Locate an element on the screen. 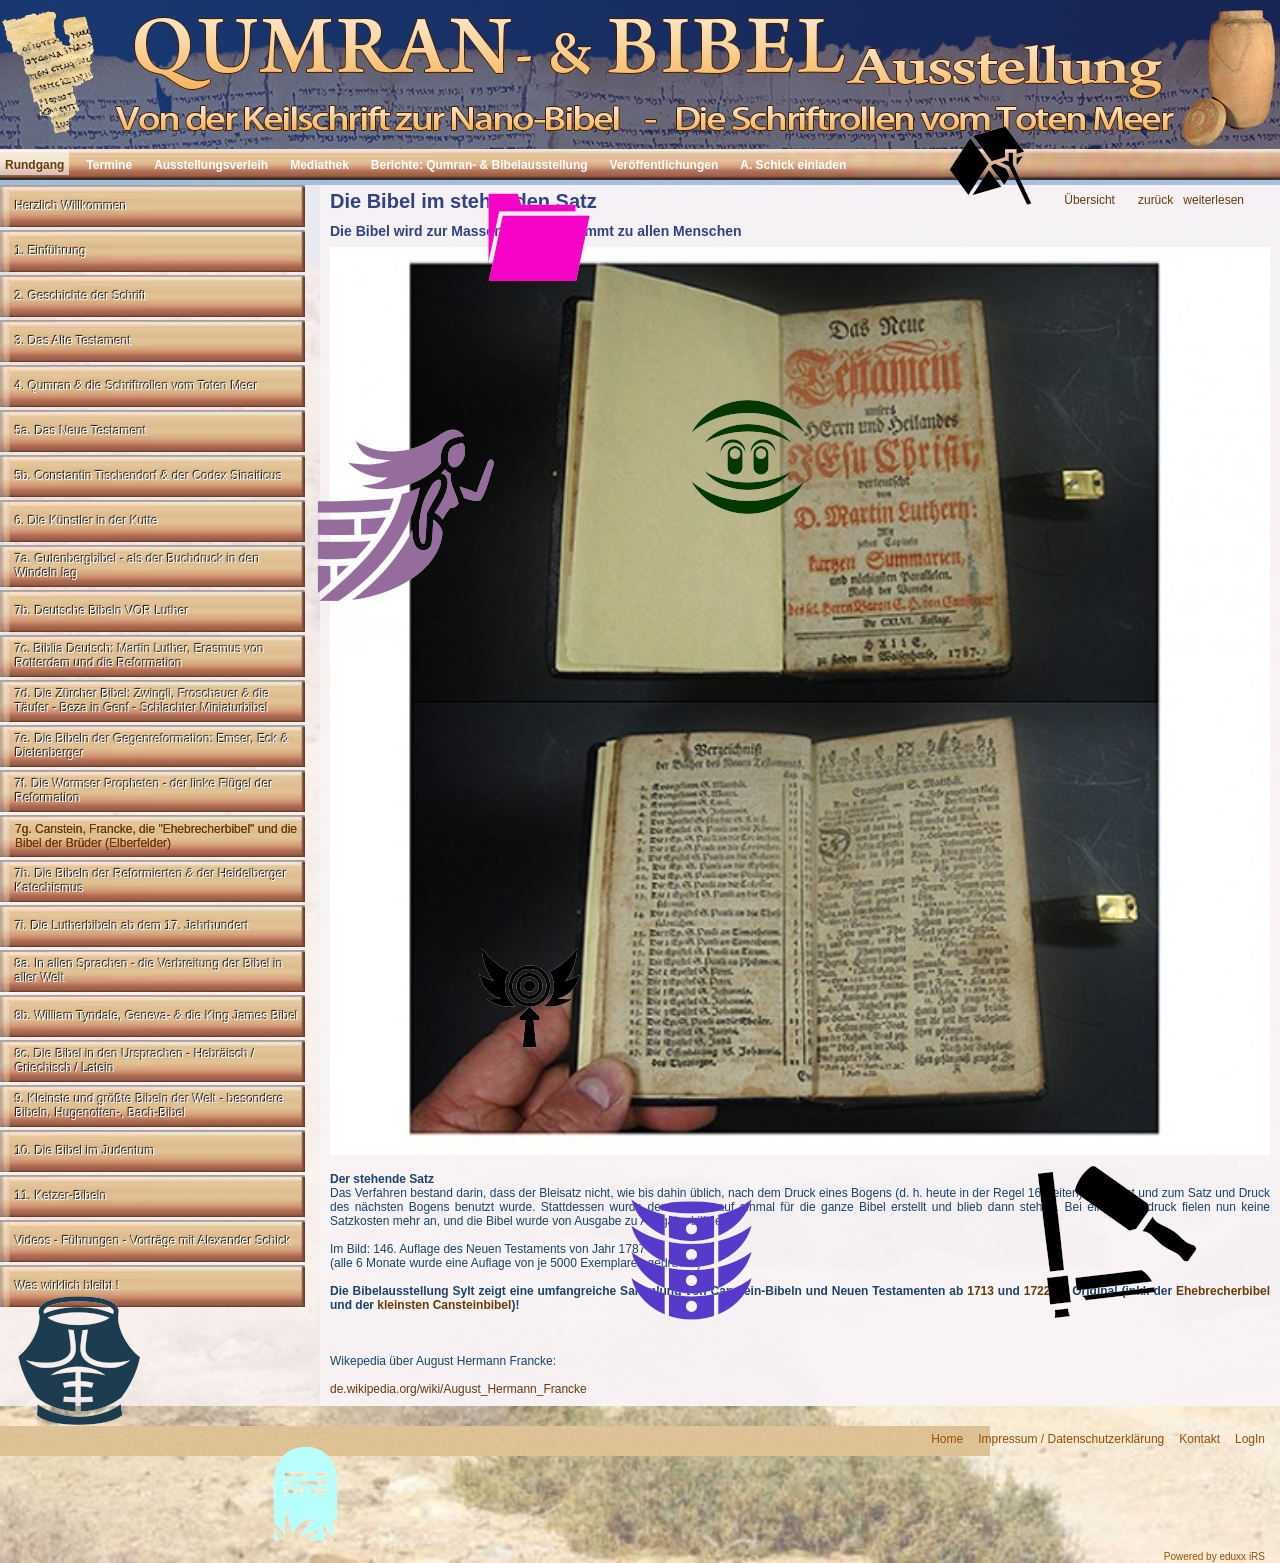 This screenshot has height=1563, width=1280. indicates a deceased character or game over state is located at coordinates (306, 1495).